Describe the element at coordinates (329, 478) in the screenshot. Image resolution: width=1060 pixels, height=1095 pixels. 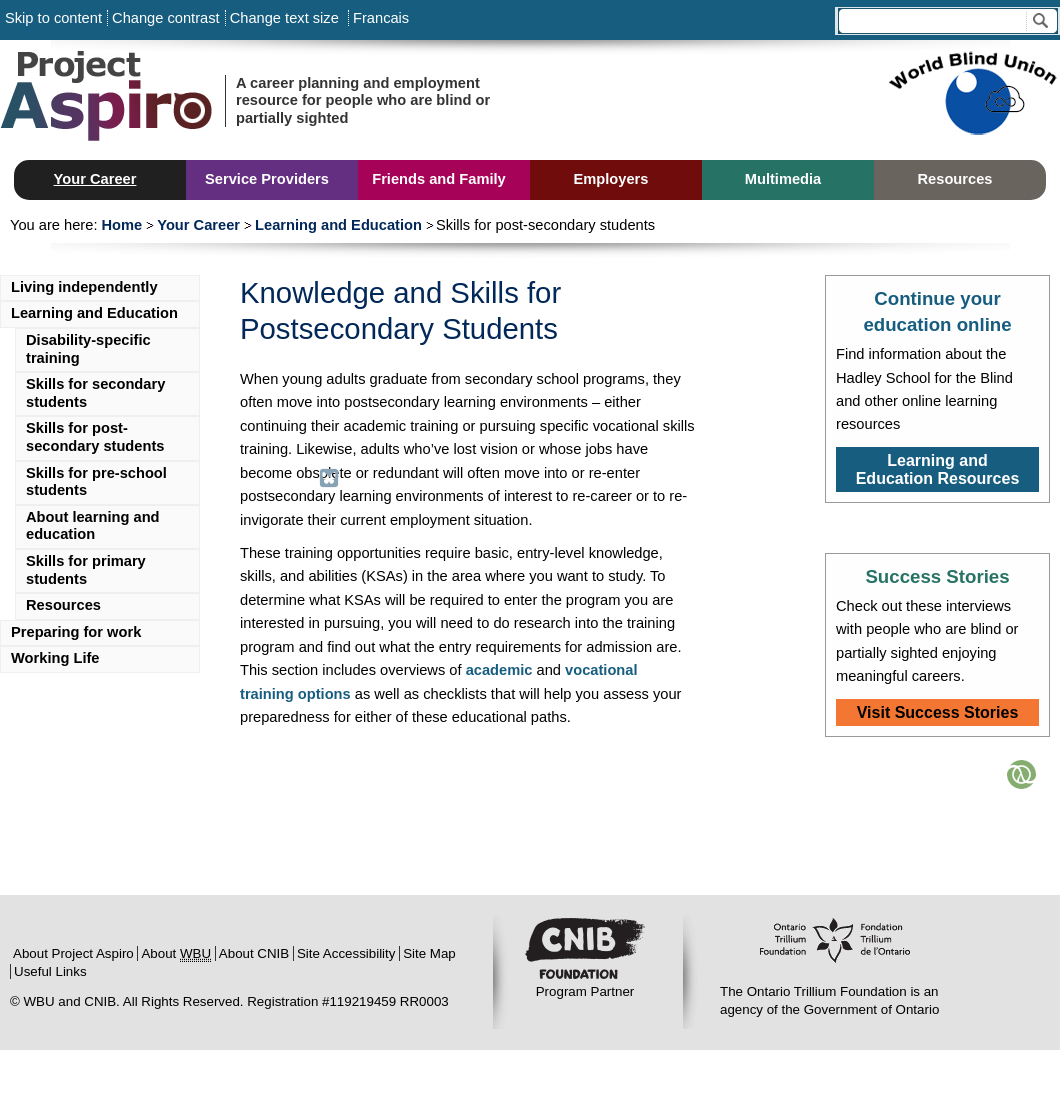
I see `open Bluesky social media app` at that location.